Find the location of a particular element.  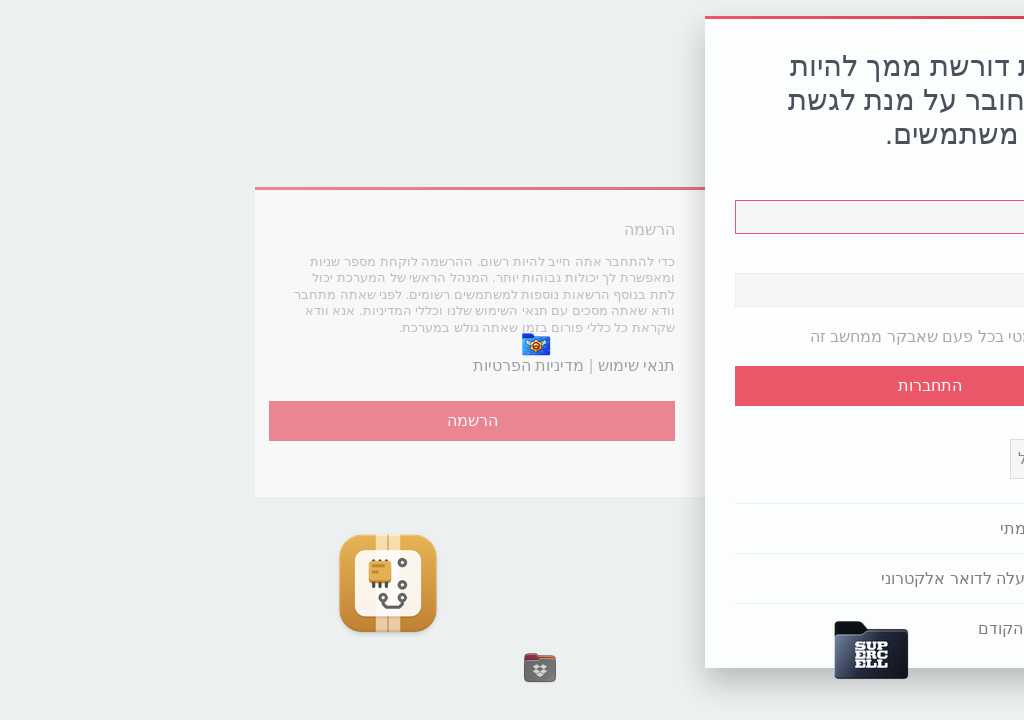

open your dropbox folder is located at coordinates (540, 667).